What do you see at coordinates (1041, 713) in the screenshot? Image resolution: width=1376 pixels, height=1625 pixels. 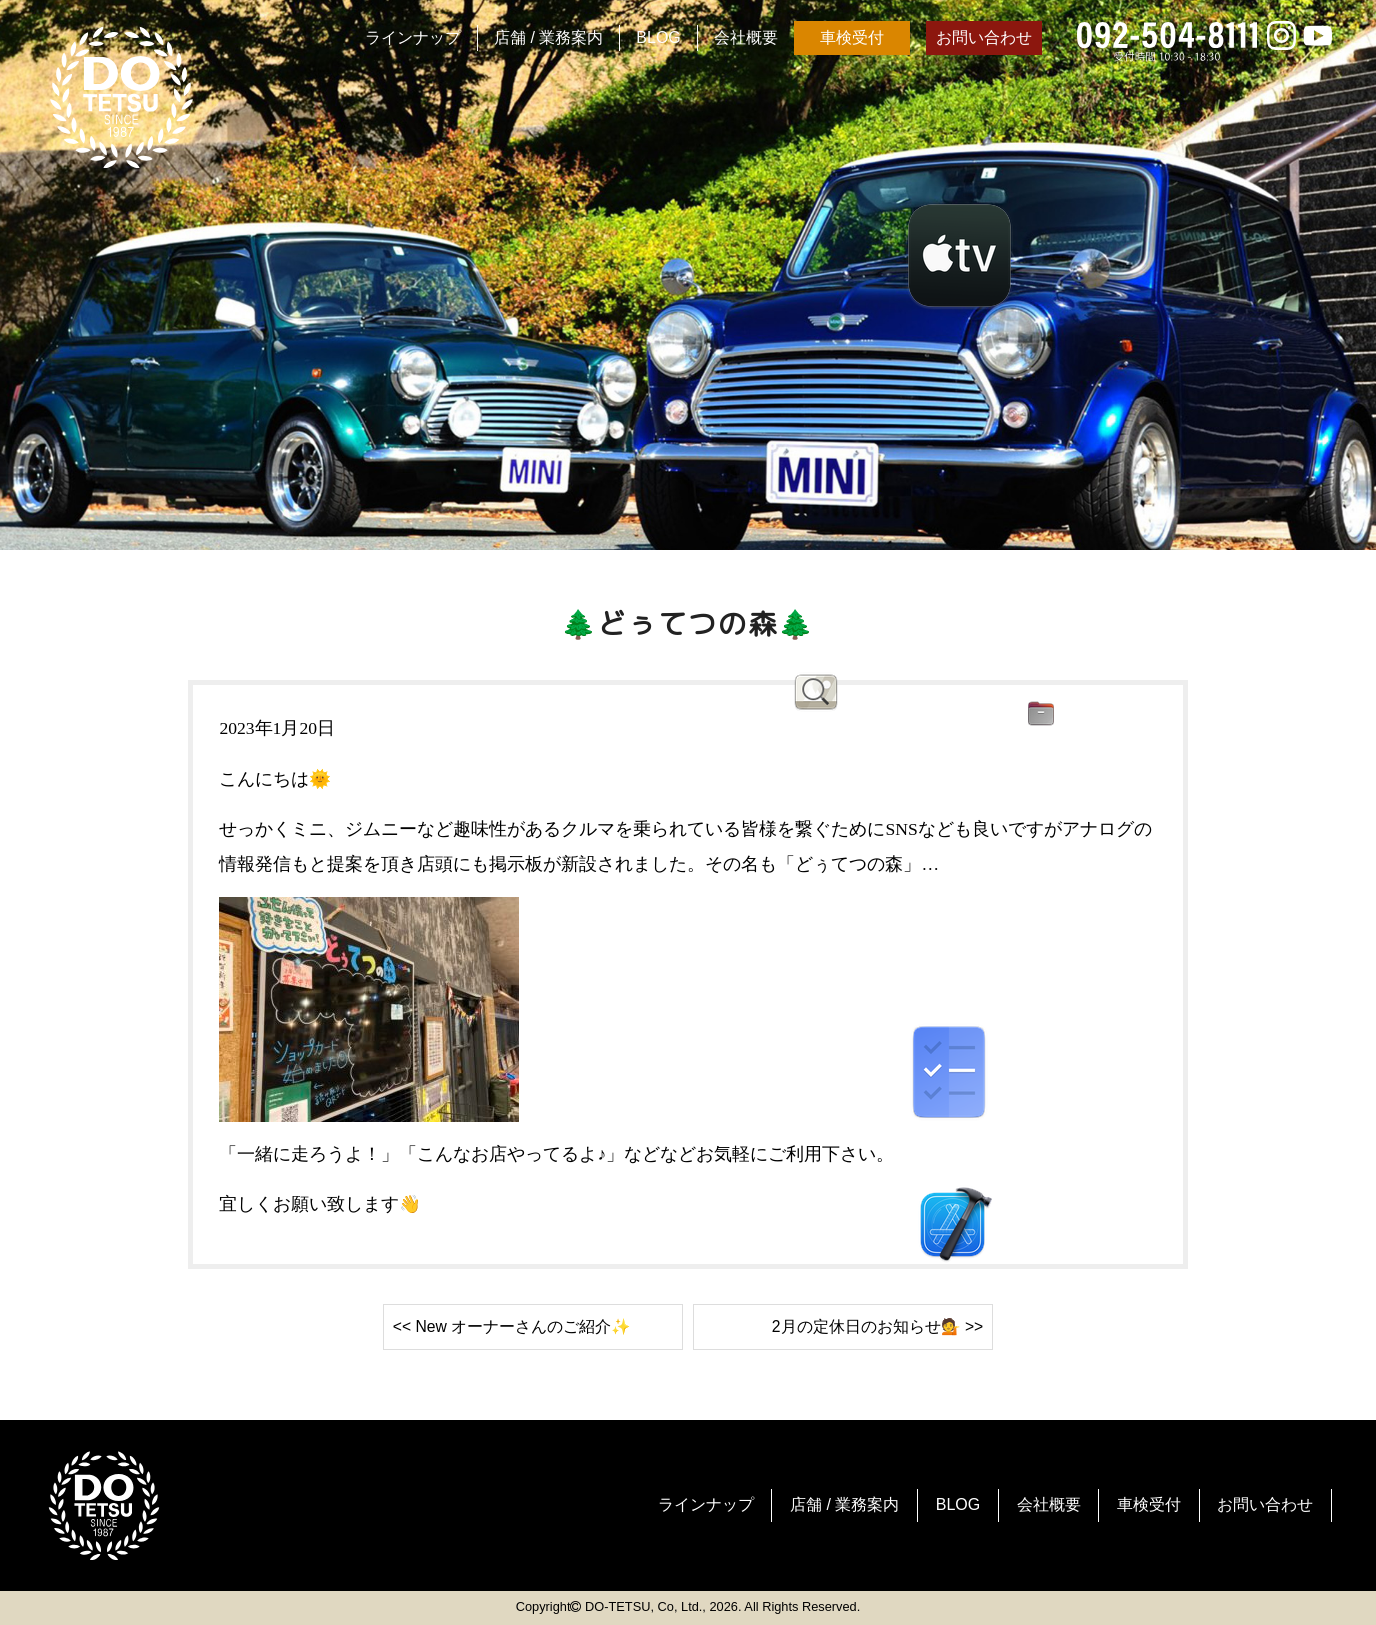 I see `open the file manager application` at bounding box center [1041, 713].